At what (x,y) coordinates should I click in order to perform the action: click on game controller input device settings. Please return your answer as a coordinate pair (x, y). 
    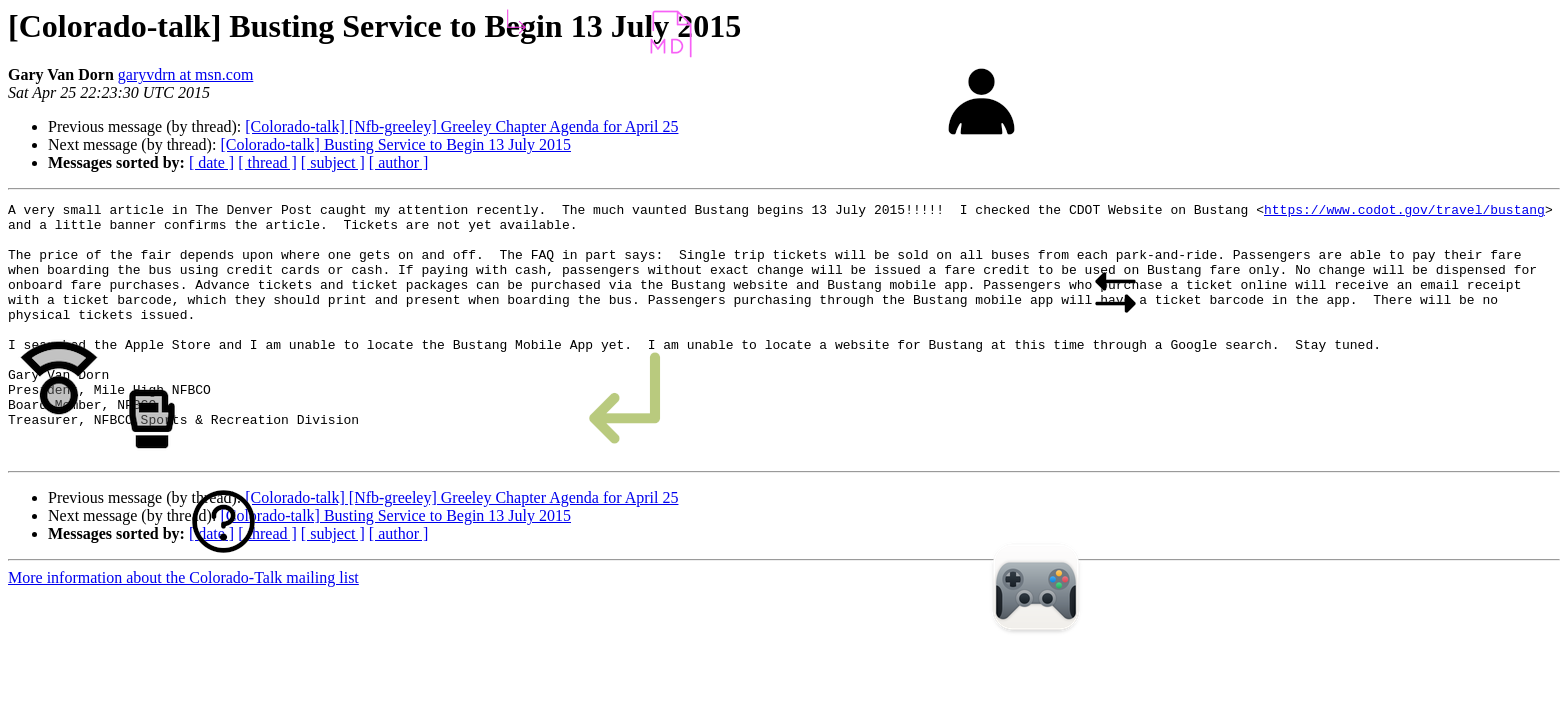
    Looking at the image, I should click on (1036, 587).